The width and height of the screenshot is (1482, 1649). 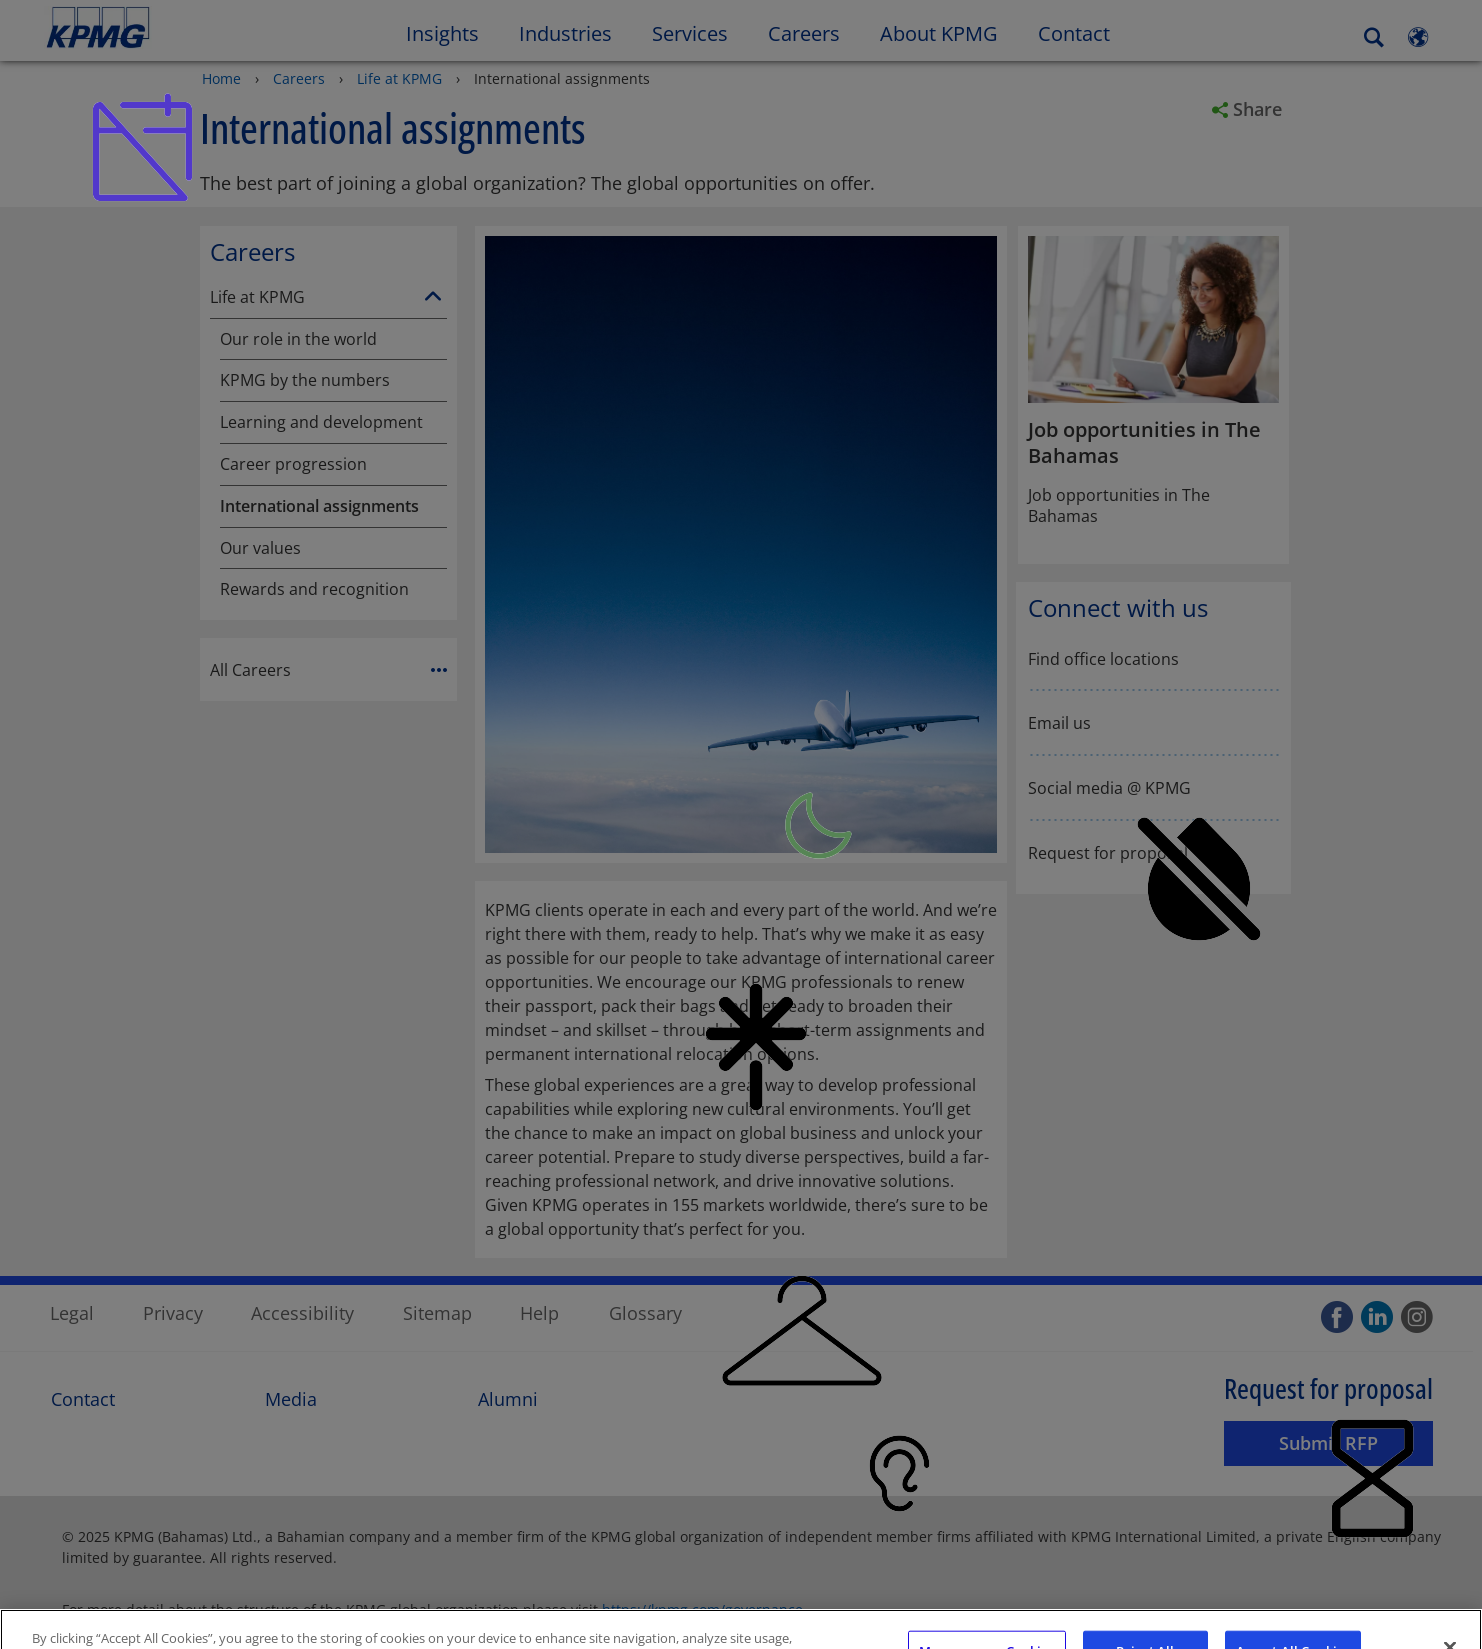 I want to click on indicates loading or processing in progress, so click(x=1372, y=1478).